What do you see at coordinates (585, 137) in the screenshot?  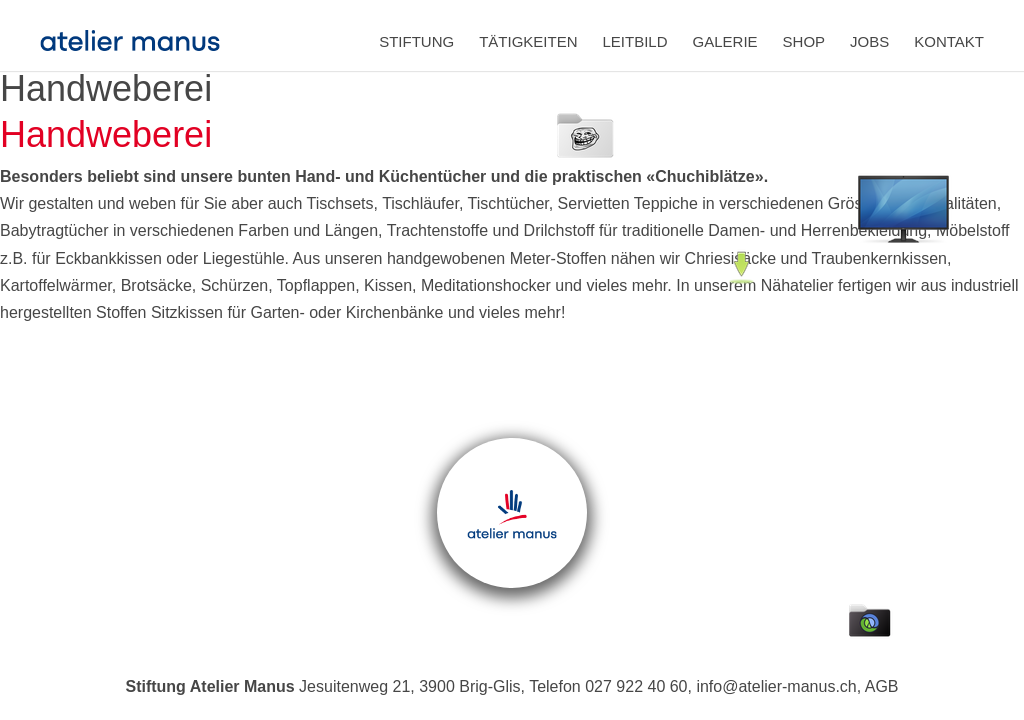 I see `open your meme collection folder` at bounding box center [585, 137].